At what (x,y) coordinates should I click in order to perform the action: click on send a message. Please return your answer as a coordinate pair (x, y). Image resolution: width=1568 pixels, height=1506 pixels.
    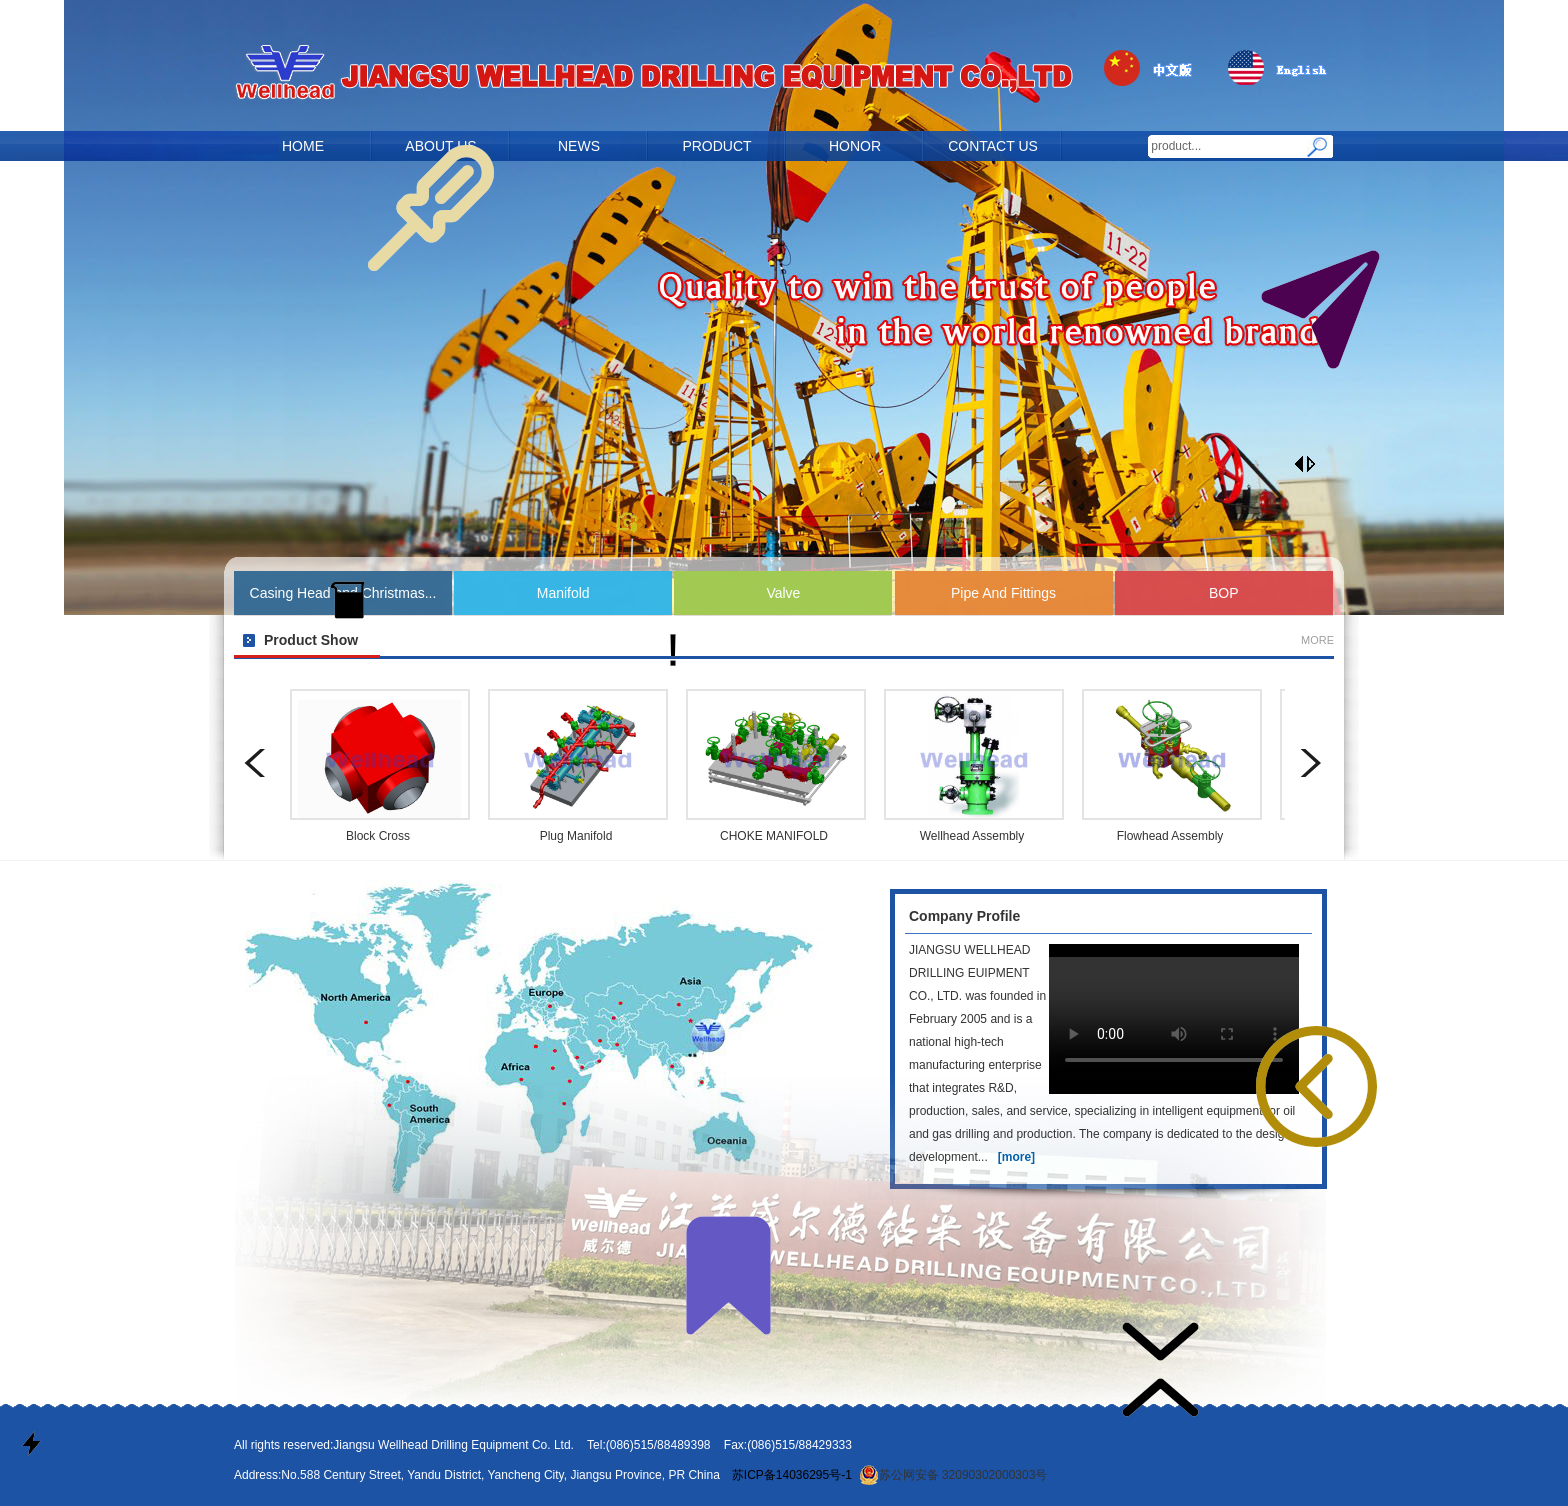
    Looking at the image, I should click on (1320, 309).